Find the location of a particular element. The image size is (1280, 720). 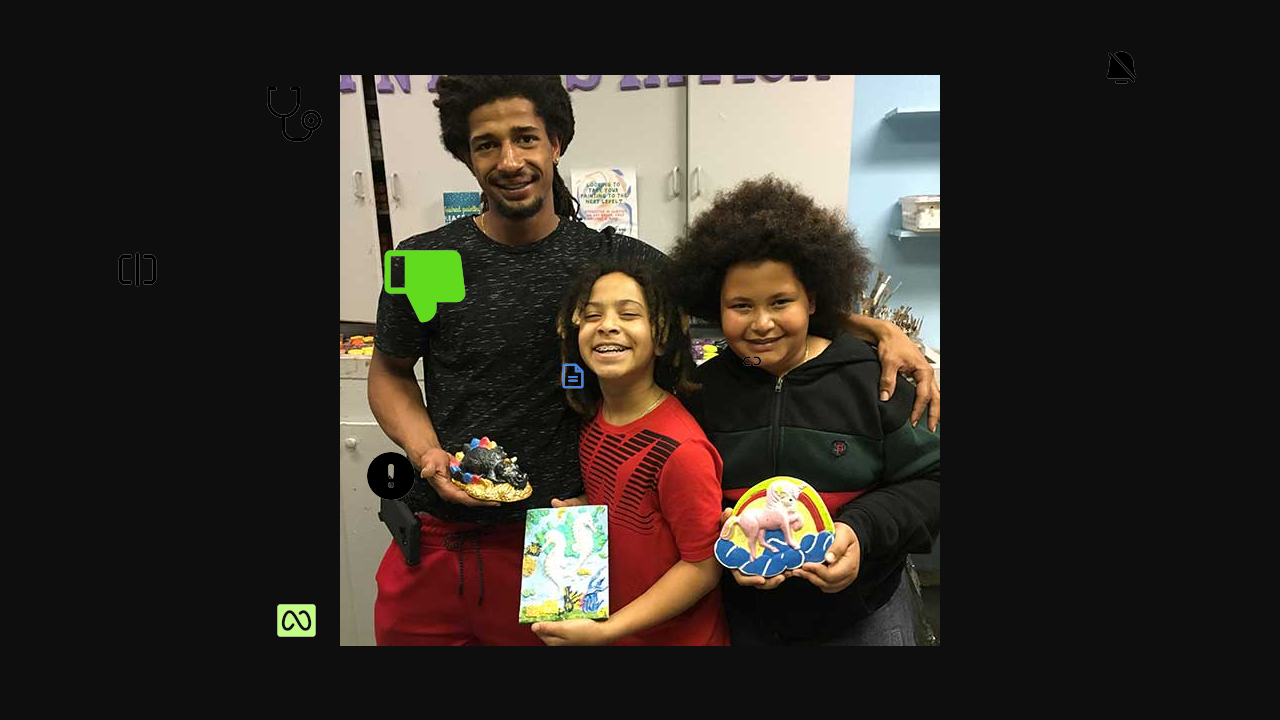

dislike or downvote content is located at coordinates (425, 282).